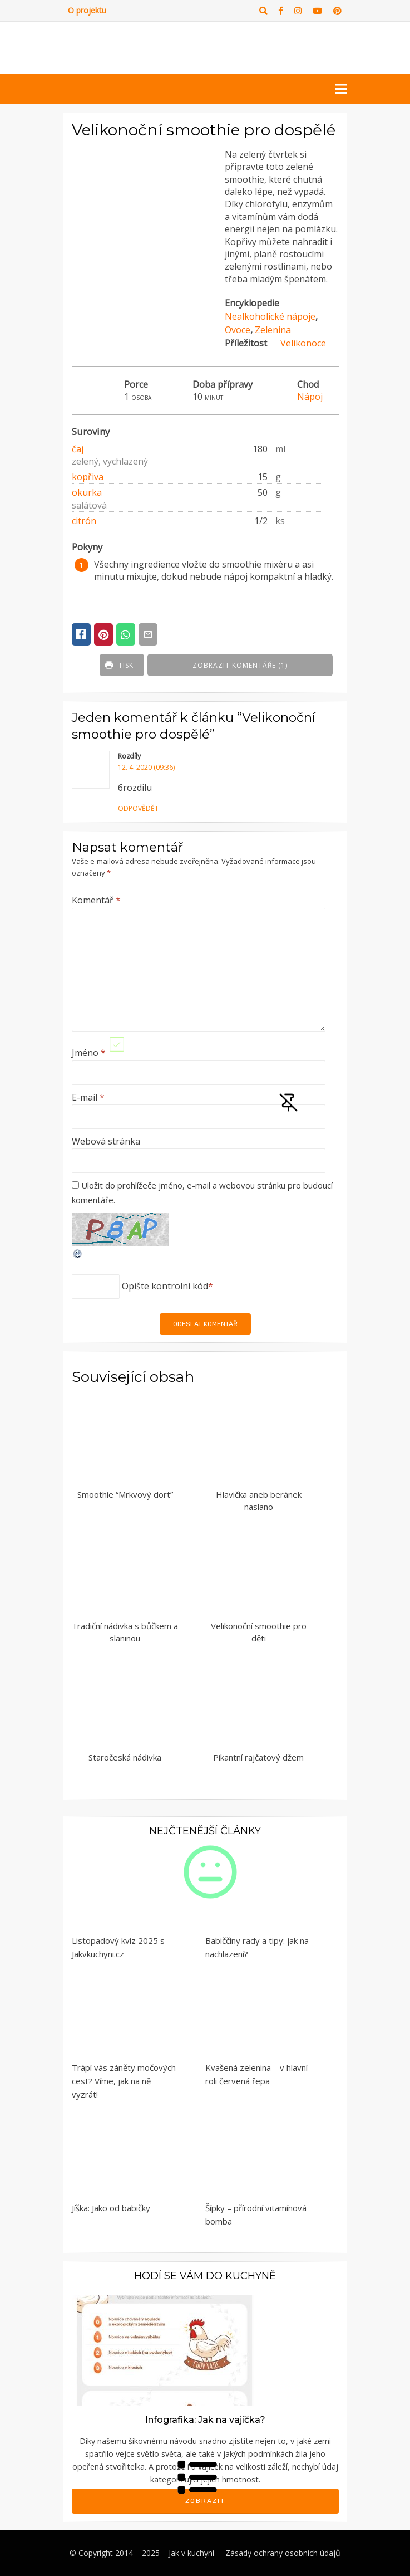 This screenshot has width=410, height=2576. Describe the element at coordinates (288, 1102) in the screenshot. I see `unpin an item from its current location` at that location.